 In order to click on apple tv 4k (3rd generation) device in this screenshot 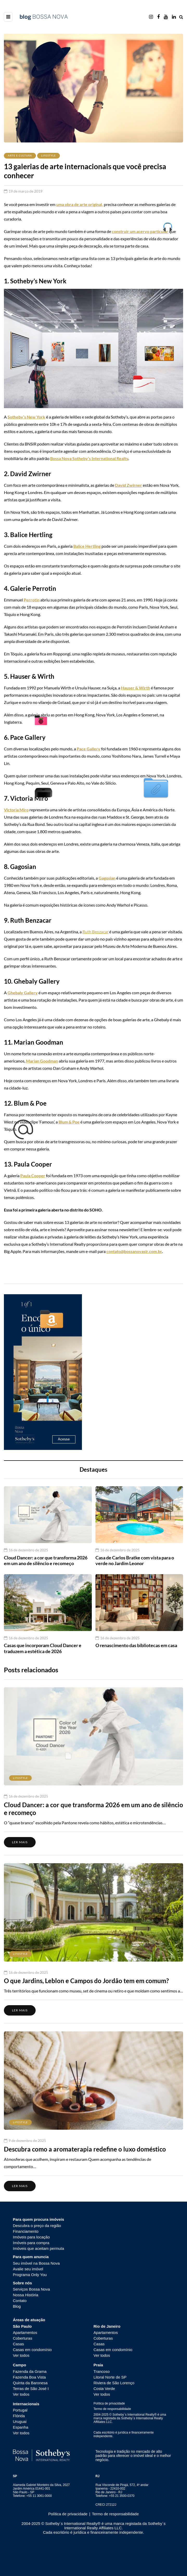, I will do `click(43, 790)`.